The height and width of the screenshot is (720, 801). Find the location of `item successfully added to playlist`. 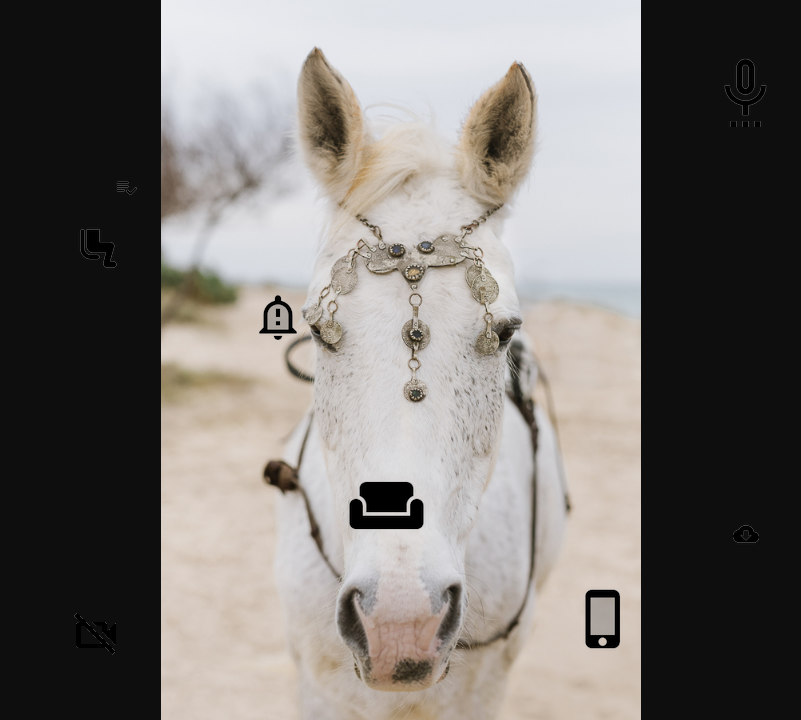

item successfully added to playlist is located at coordinates (126, 187).